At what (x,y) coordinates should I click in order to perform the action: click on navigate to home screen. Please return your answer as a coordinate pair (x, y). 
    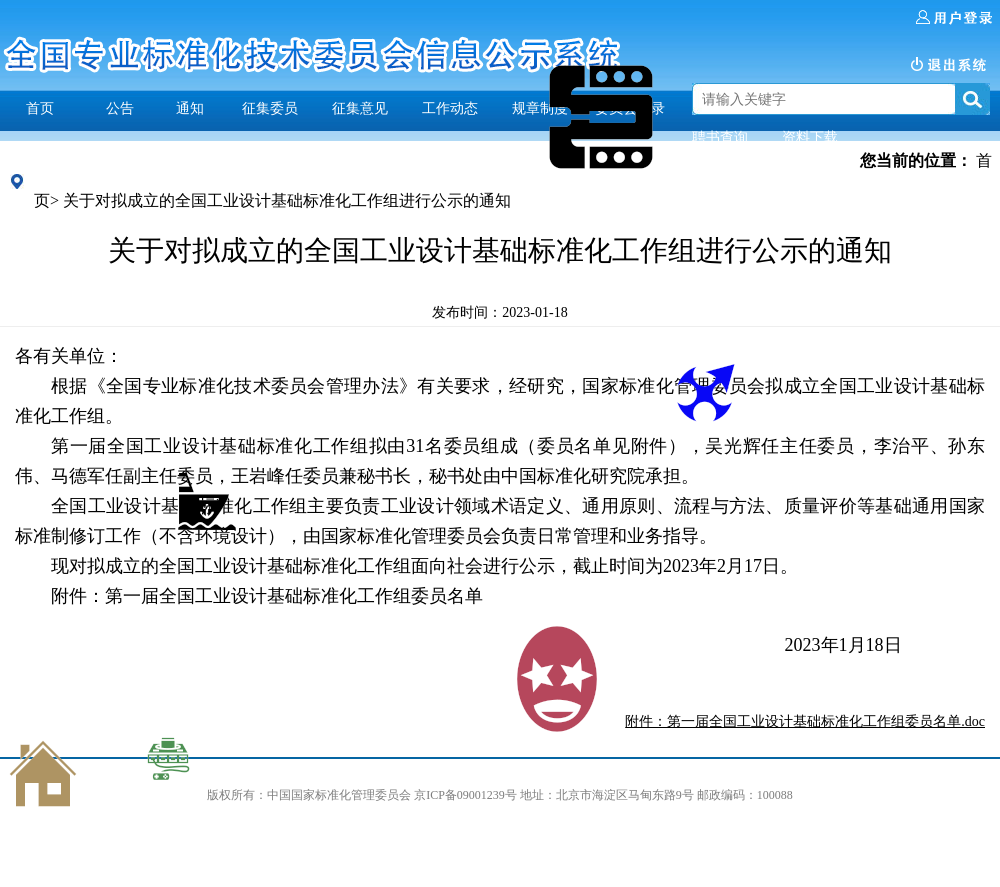
    Looking at the image, I should click on (43, 774).